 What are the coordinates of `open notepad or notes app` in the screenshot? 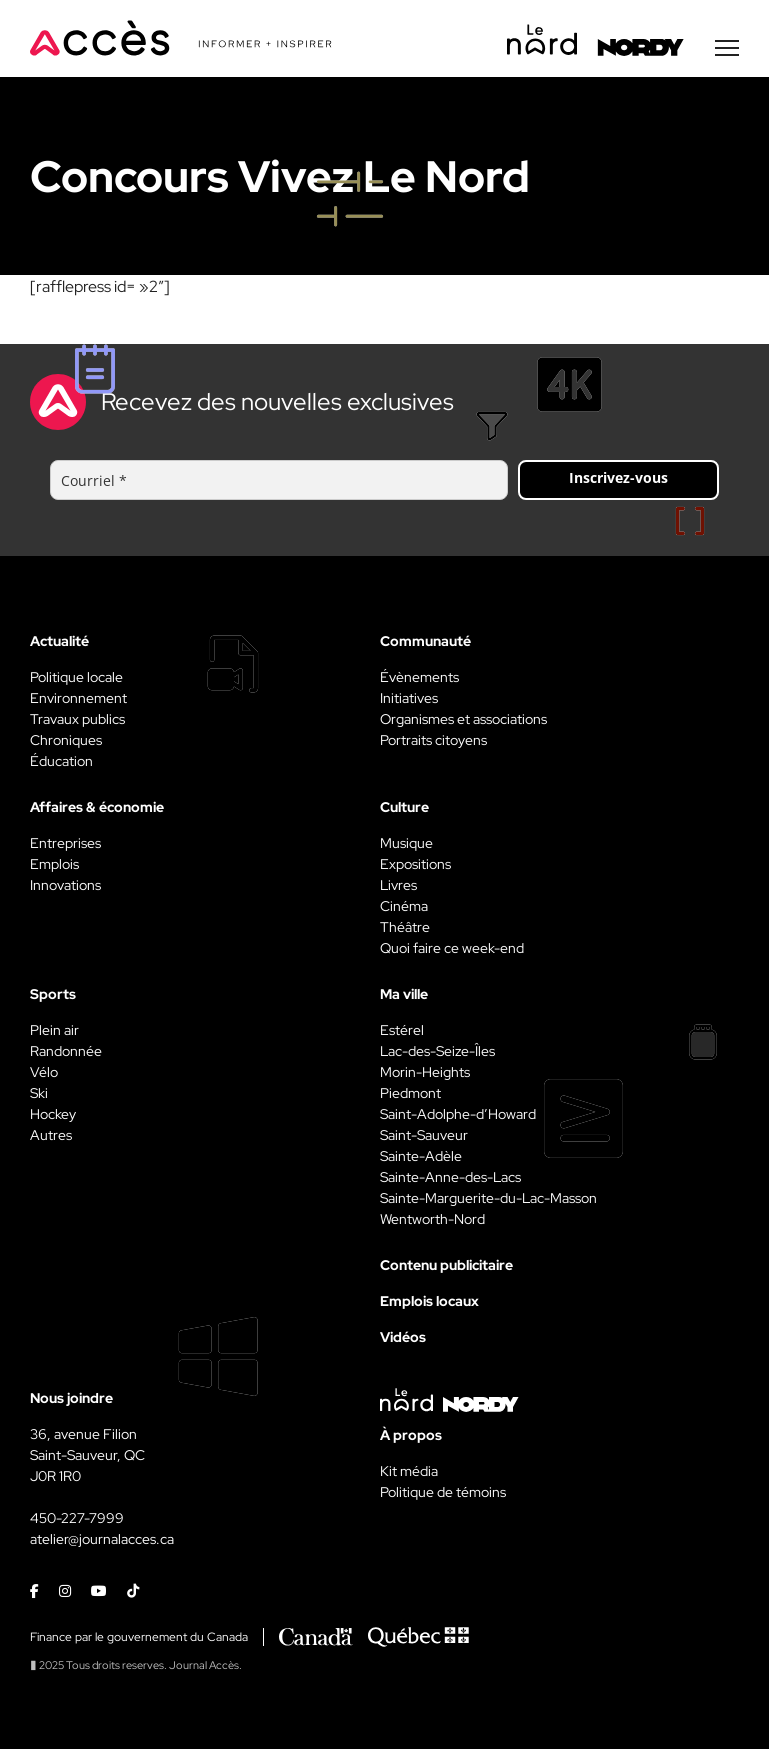 It's located at (95, 370).